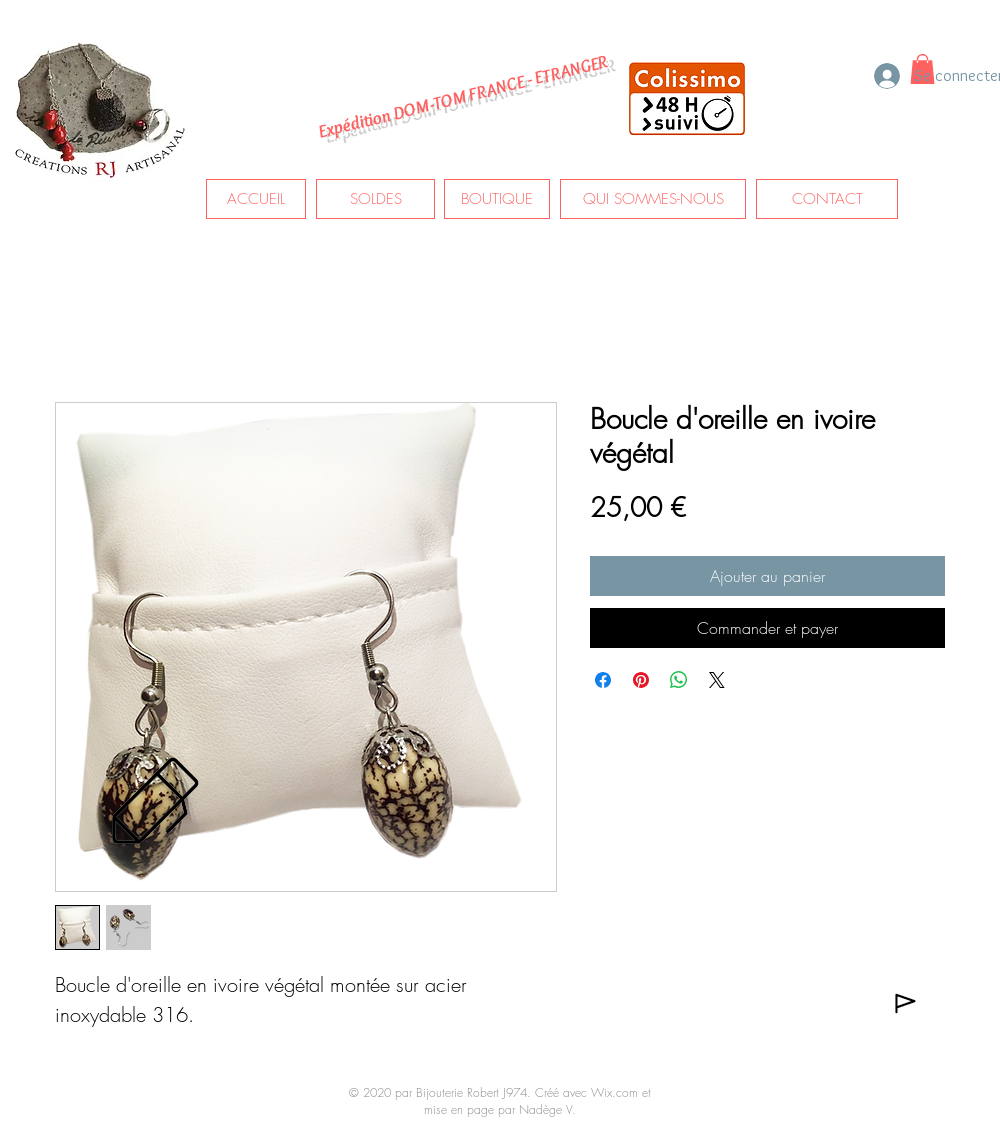  What do you see at coordinates (903, 1003) in the screenshot?
I see `flag or mark an important item` at bounding box center [903, 1003].